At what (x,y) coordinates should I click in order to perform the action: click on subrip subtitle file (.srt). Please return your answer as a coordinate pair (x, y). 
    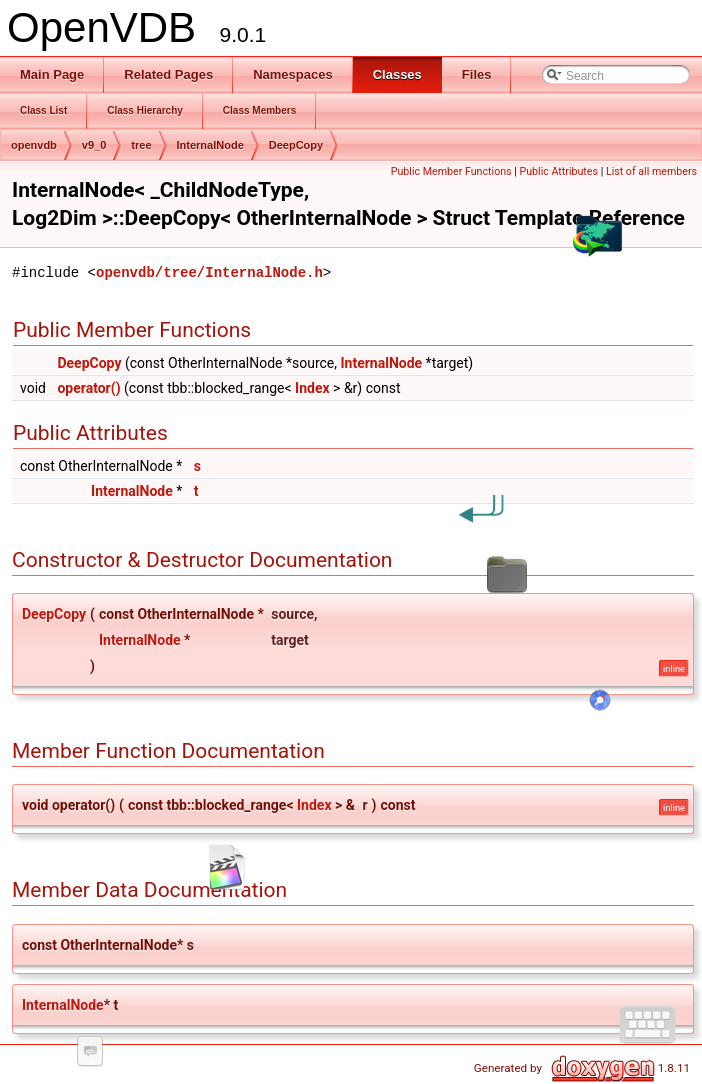
    Looking at the image, I should click on (90, 1051).